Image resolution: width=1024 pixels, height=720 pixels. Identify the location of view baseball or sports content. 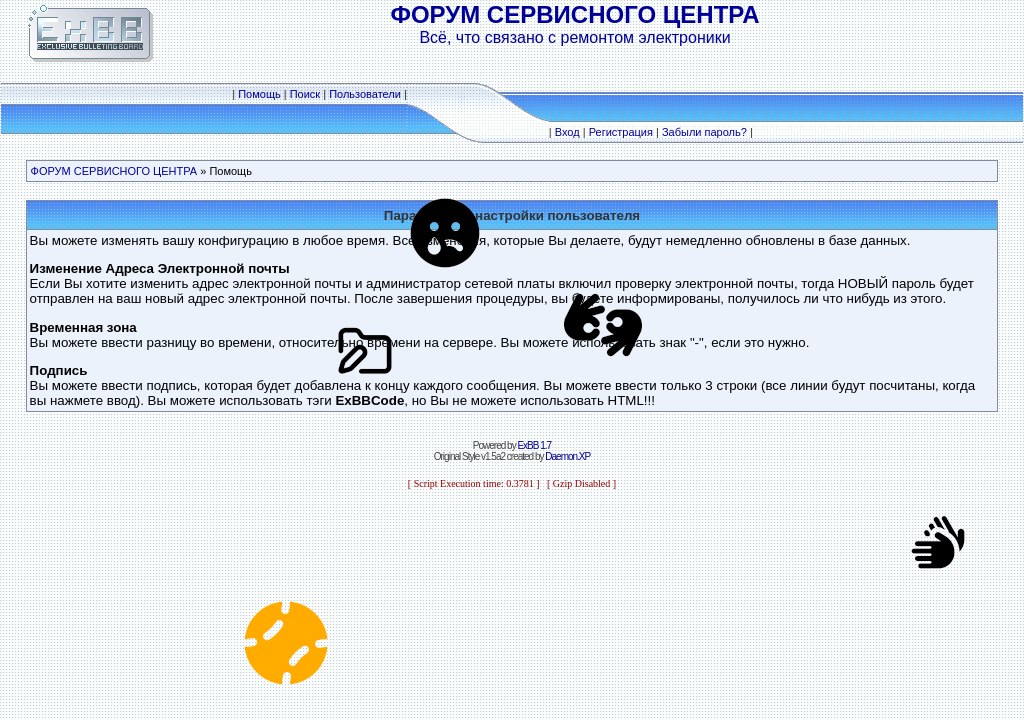
(286, 643).